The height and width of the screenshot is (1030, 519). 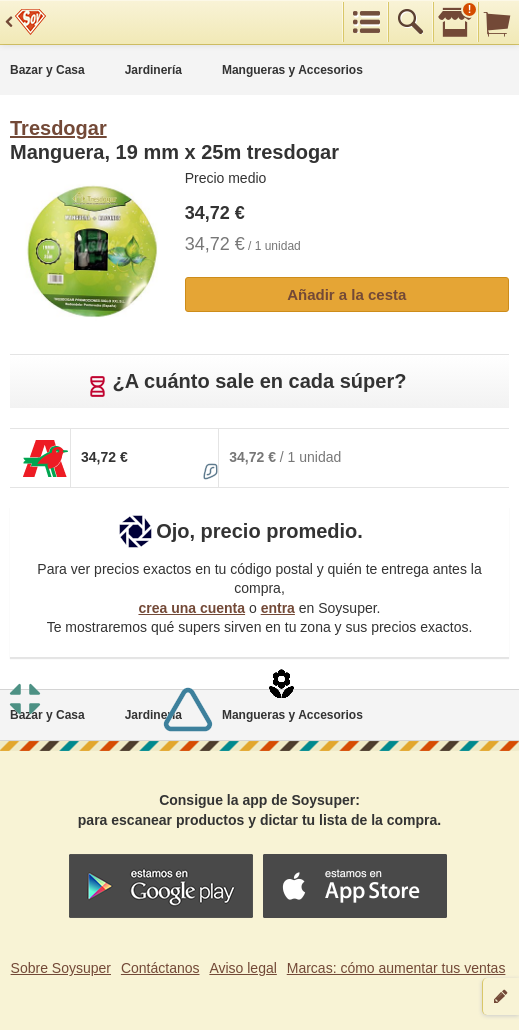 I want to click on indicates loading or processing in progress, so click(x=97, y=386).